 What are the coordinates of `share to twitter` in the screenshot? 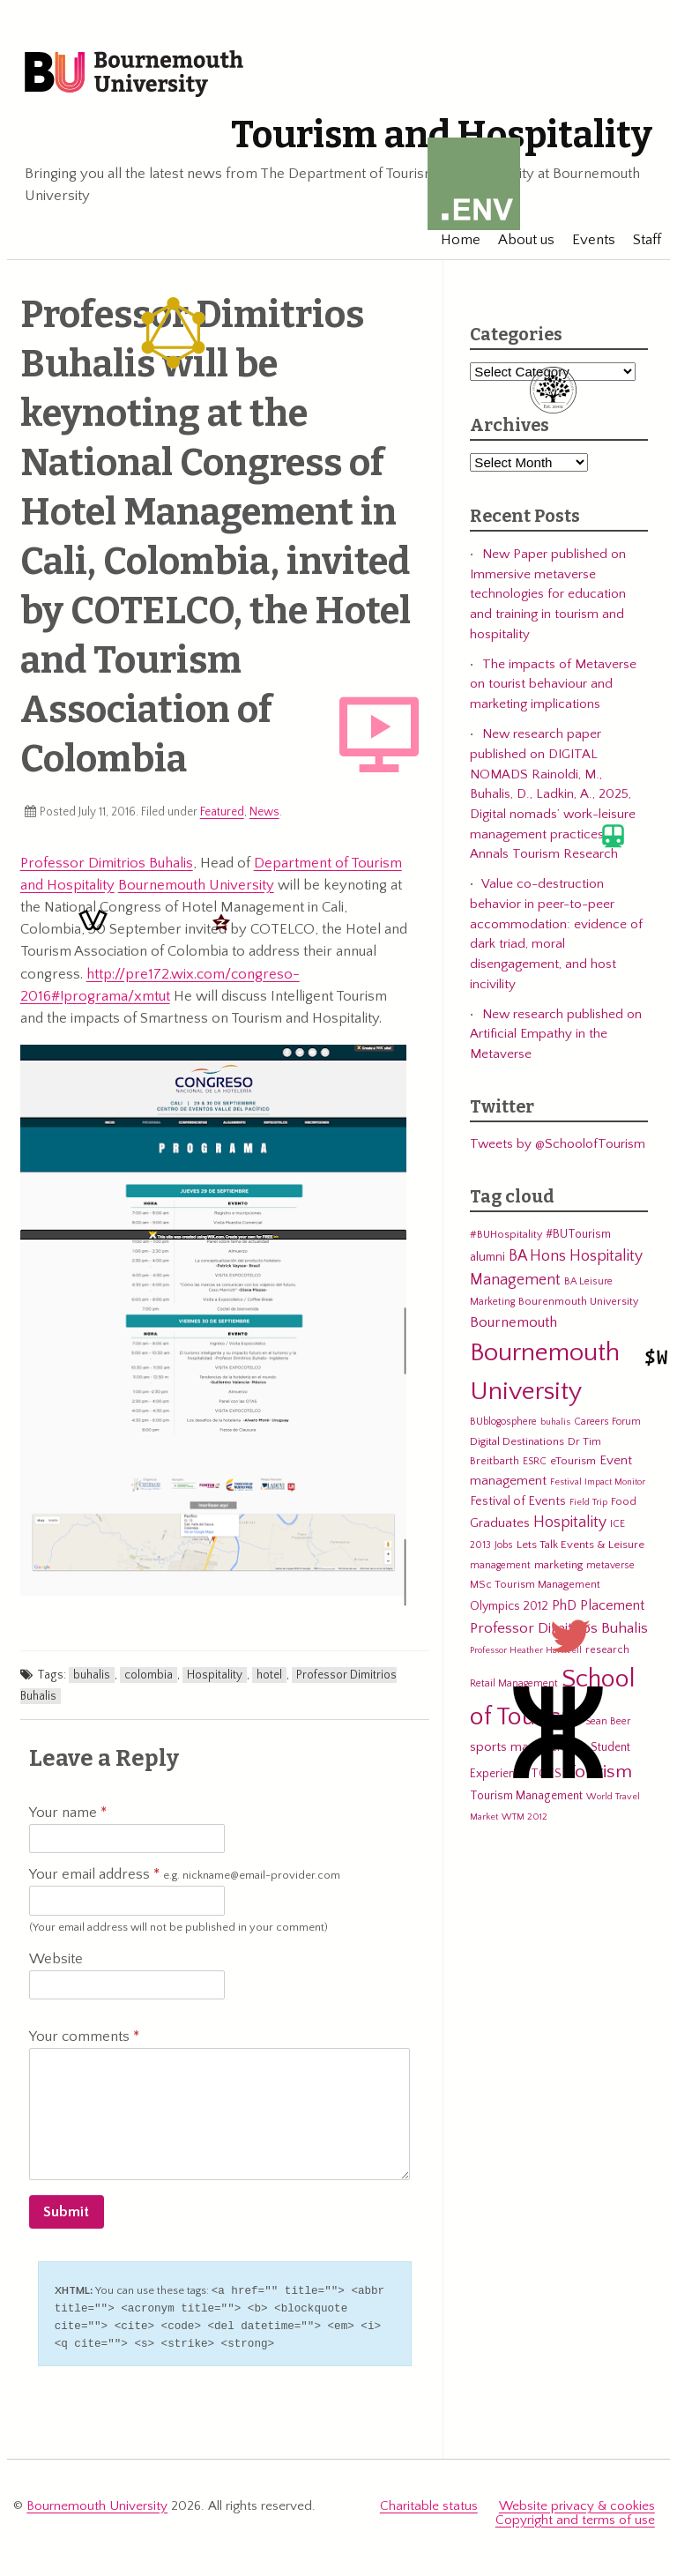 It's located at (570, 1636).